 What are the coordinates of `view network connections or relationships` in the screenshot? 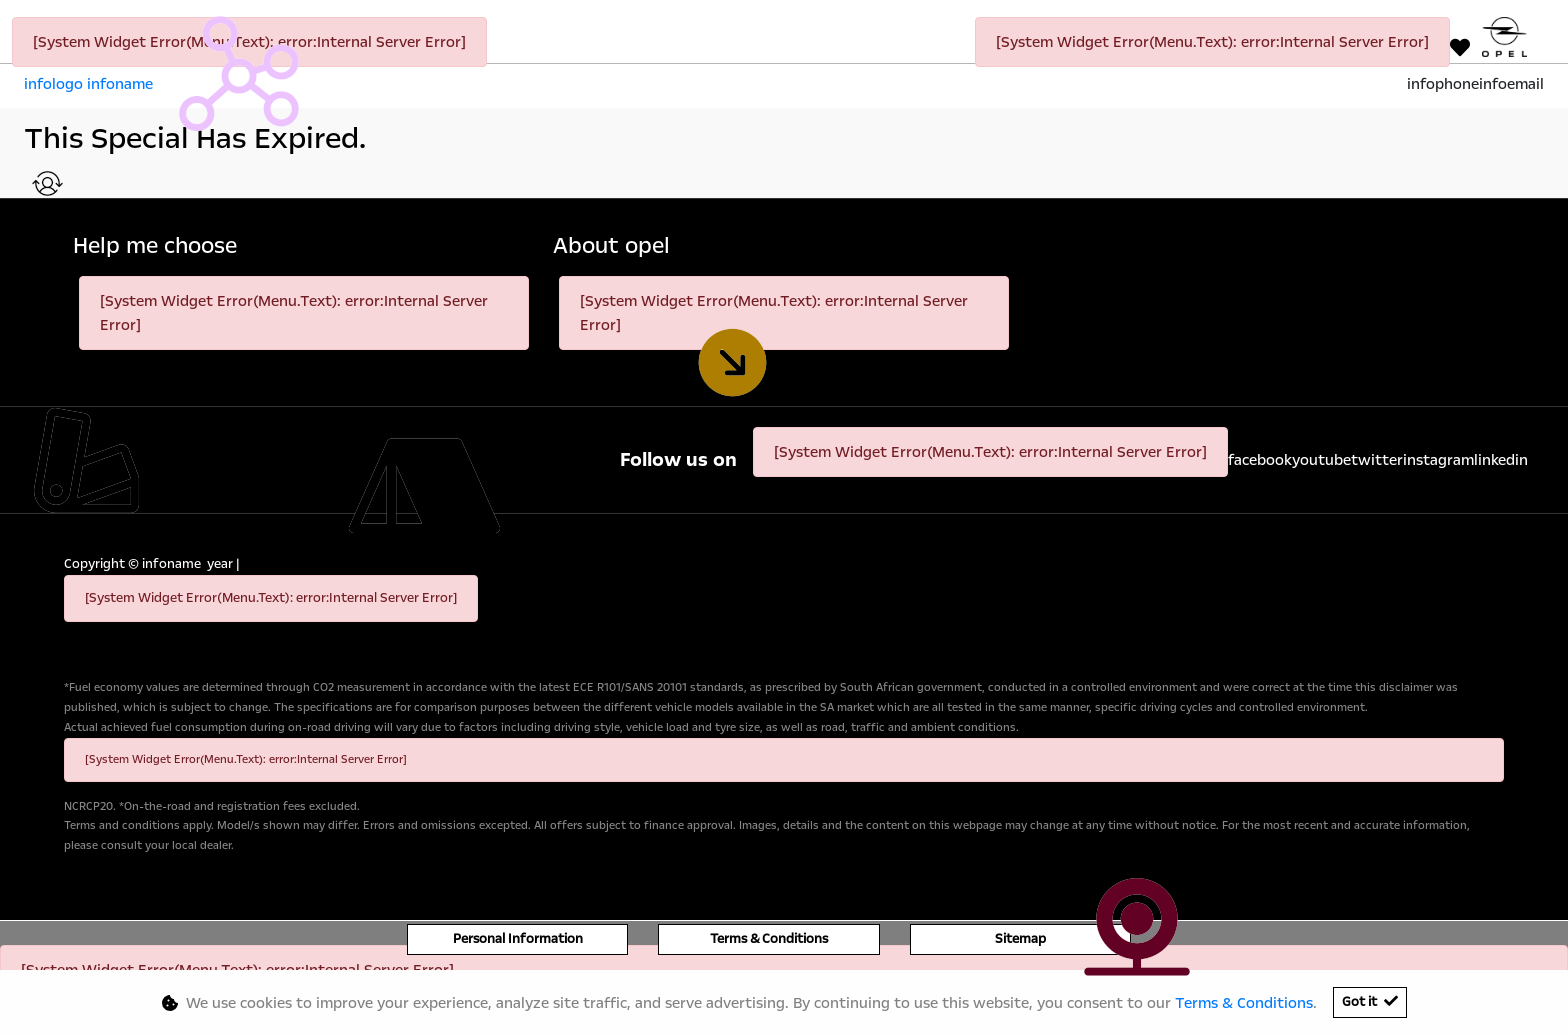 It's located at (239, 76).